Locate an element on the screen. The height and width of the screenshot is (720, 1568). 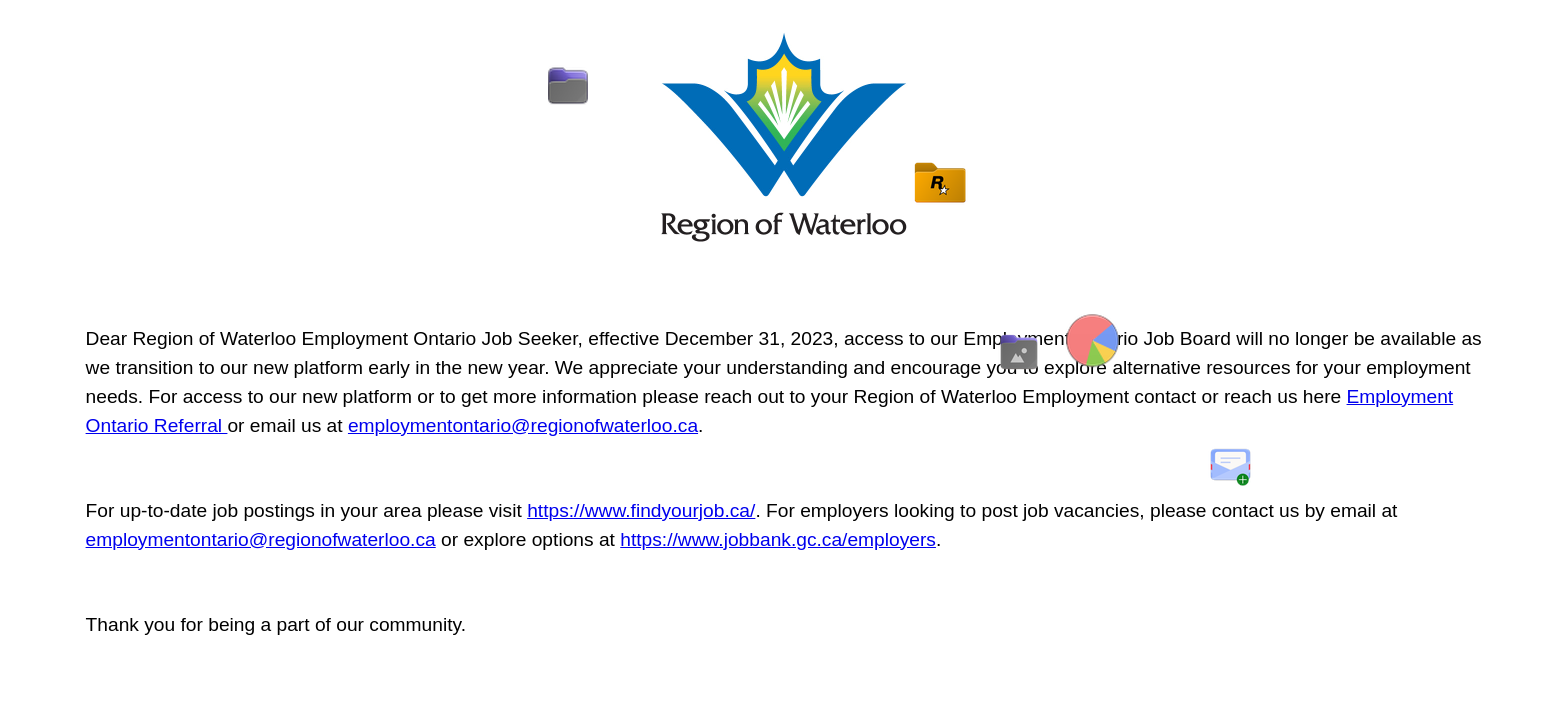
open baobab disk usage analyzer is located at coordinates (1092, 340).